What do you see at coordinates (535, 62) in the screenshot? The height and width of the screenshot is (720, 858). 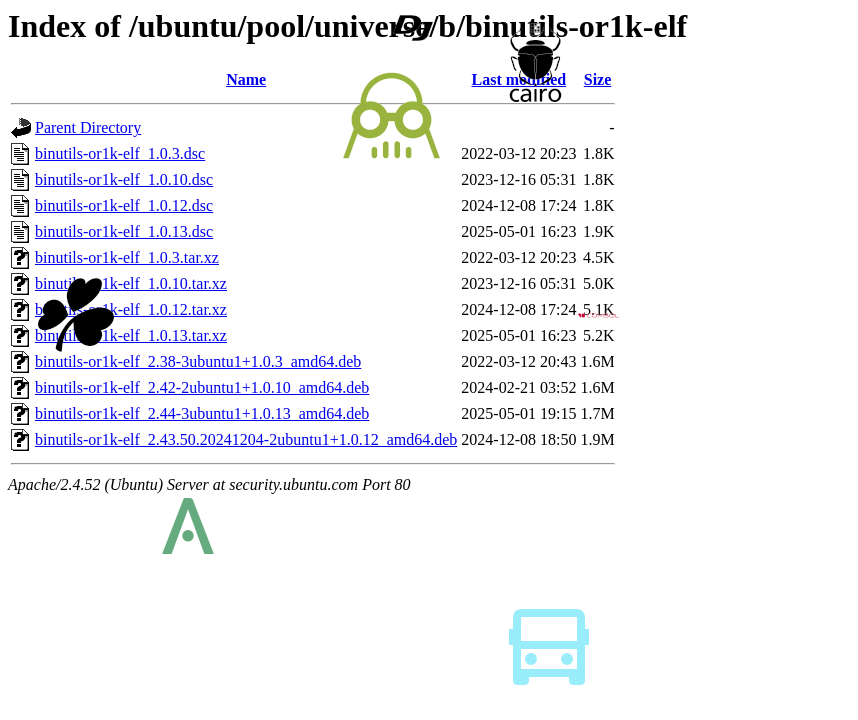 I see `Cairo graphics library logo` at bounding box center [535, 62].